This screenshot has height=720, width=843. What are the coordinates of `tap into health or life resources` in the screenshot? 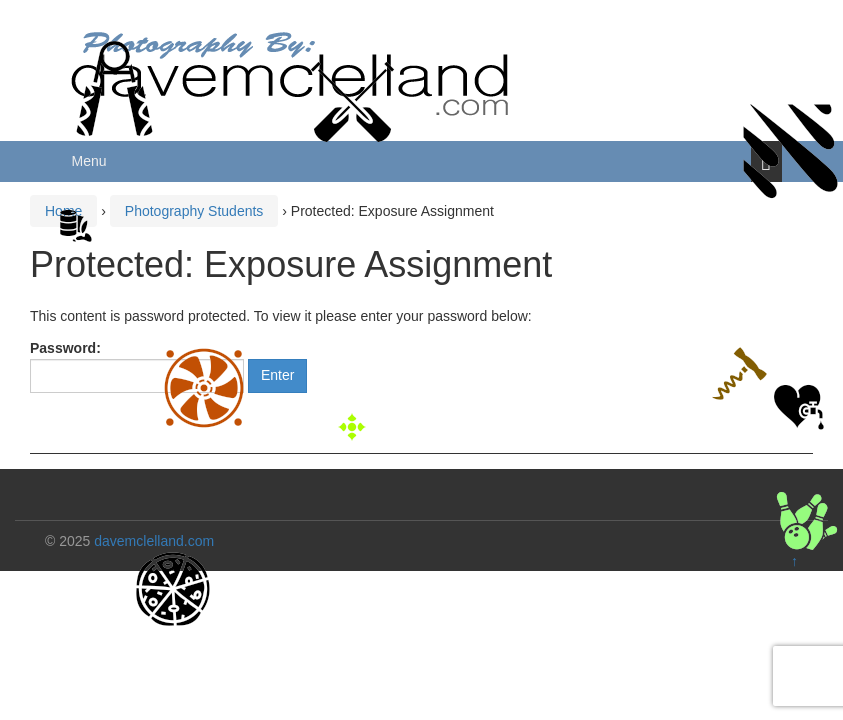 It's located at (799, 405).